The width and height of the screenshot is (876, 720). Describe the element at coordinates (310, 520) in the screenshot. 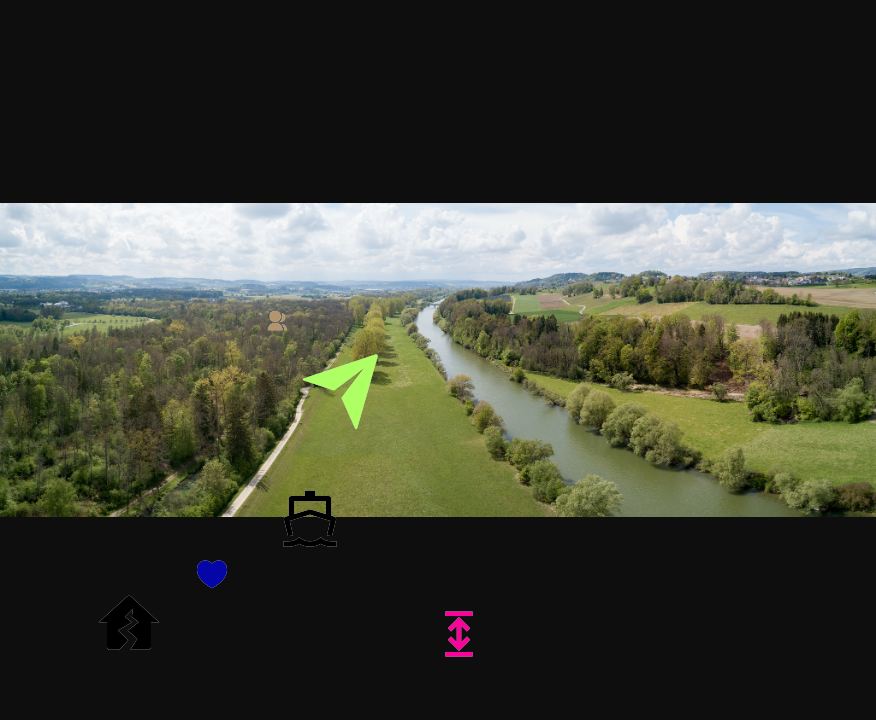

I see `select ship or boat transportation` at that location.